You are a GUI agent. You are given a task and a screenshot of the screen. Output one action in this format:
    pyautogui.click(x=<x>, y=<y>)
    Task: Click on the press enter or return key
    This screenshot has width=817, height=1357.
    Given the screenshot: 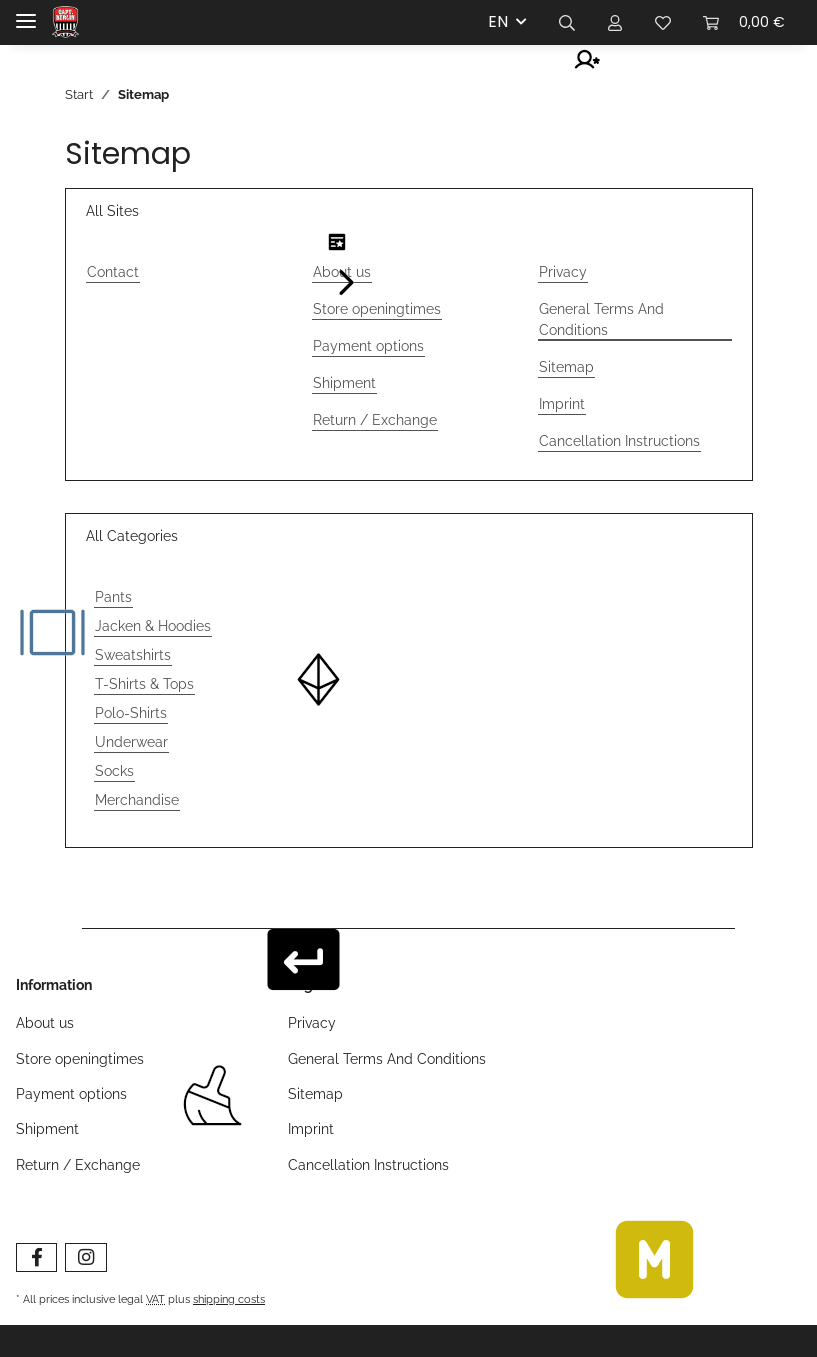 What is the action you would take?
    pyautogui.click(x=303, y=959)
    